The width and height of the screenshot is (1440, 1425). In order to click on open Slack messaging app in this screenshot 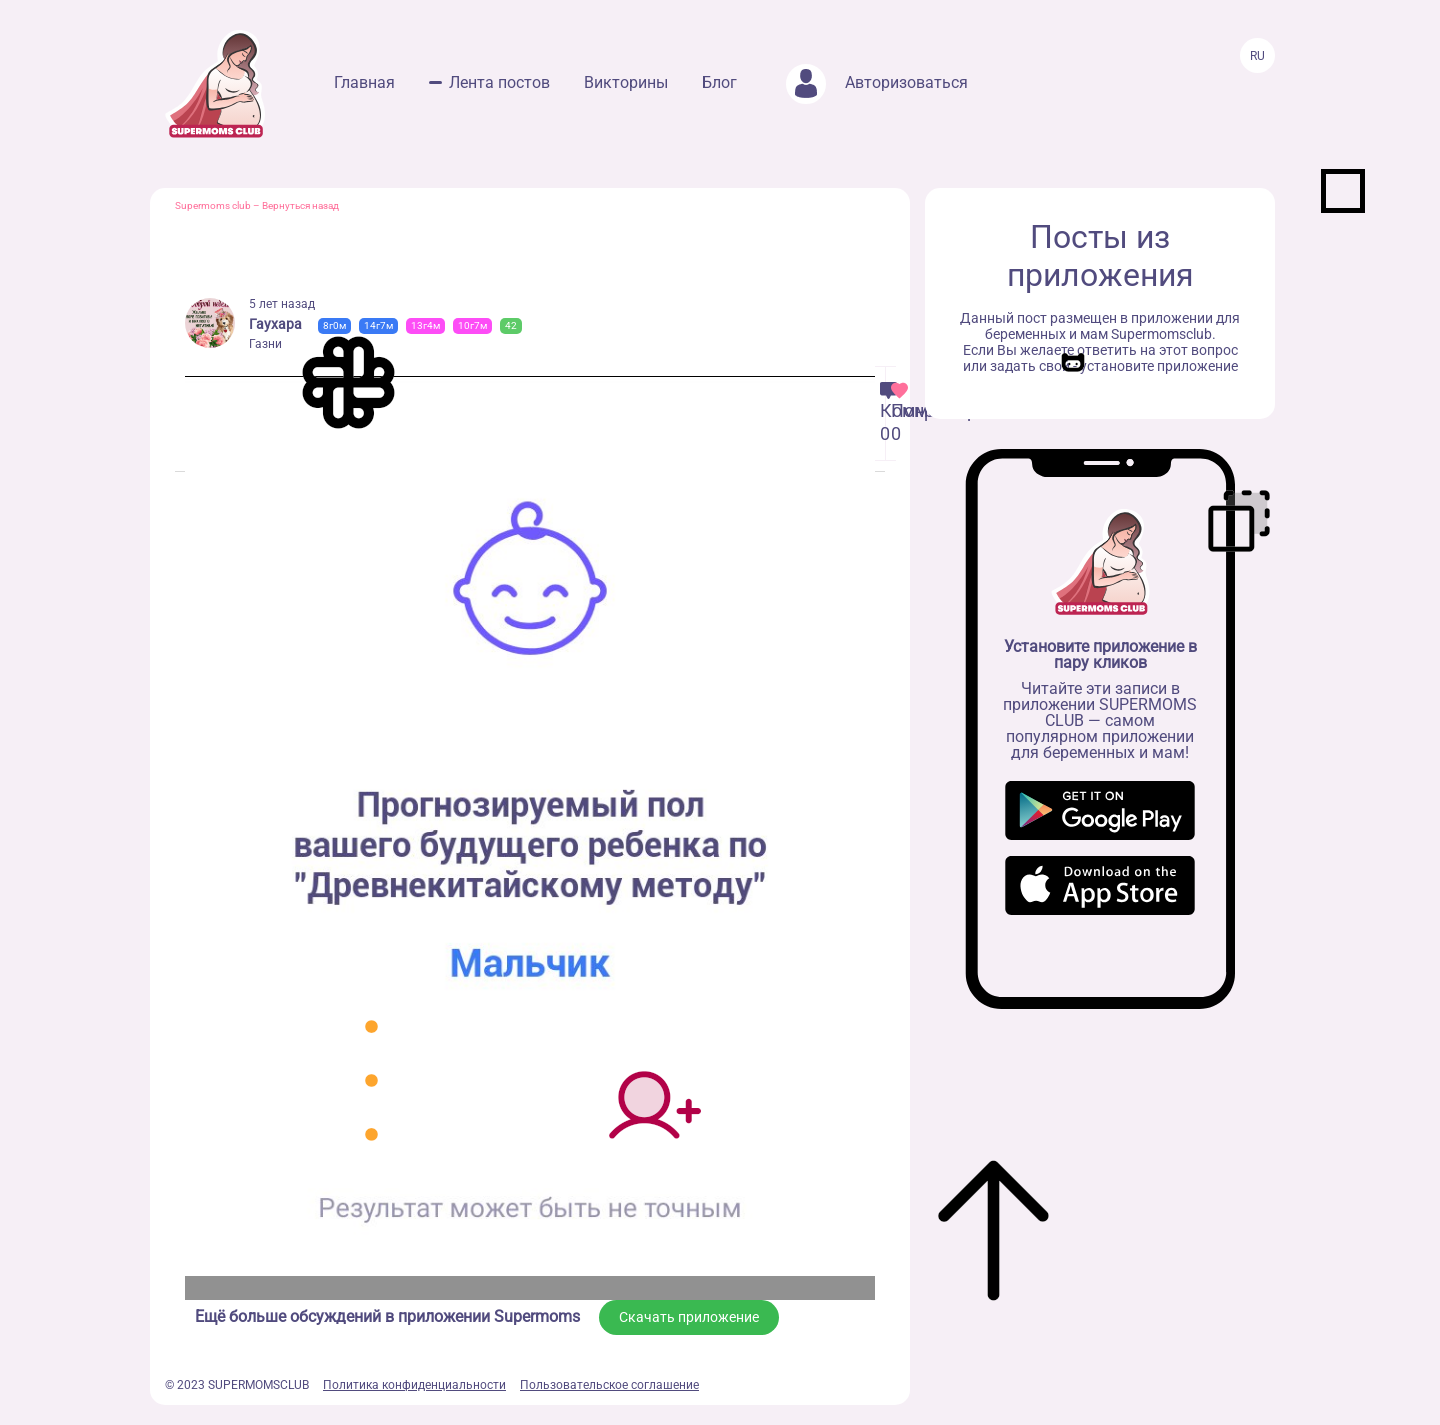, I will do `click(348, 382)`.